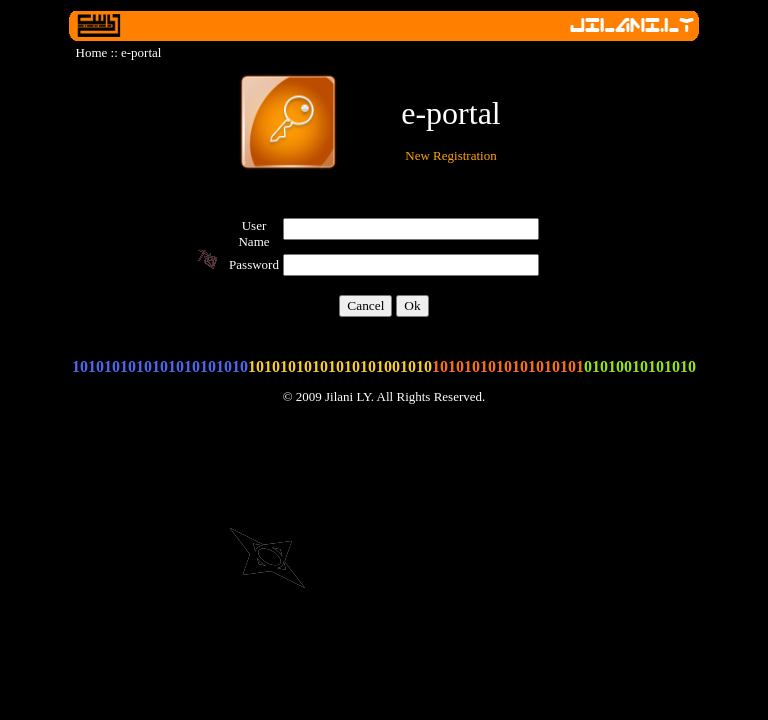 Image resolution: width=768 pixels, height=720 pixels. Describe the element at coordinates (267, 557) in the screenshot. I see `mark as favorite` at that location.